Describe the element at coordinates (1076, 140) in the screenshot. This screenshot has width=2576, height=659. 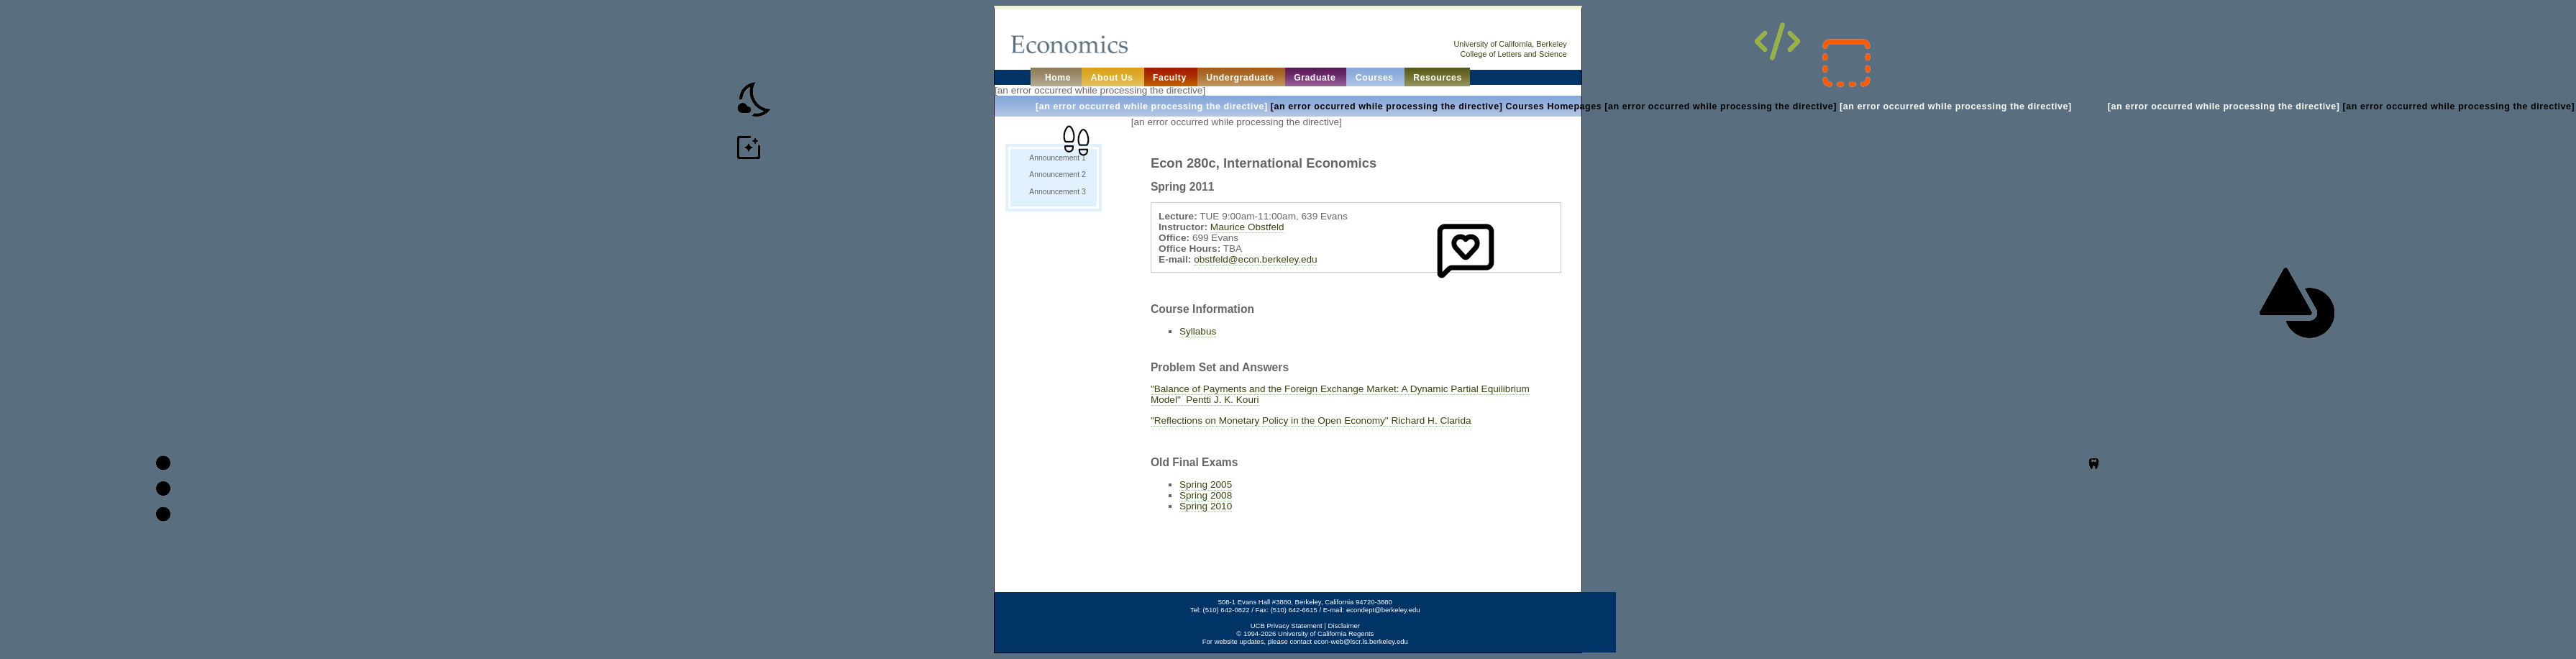
I see `view step count or walking activity` at that location.